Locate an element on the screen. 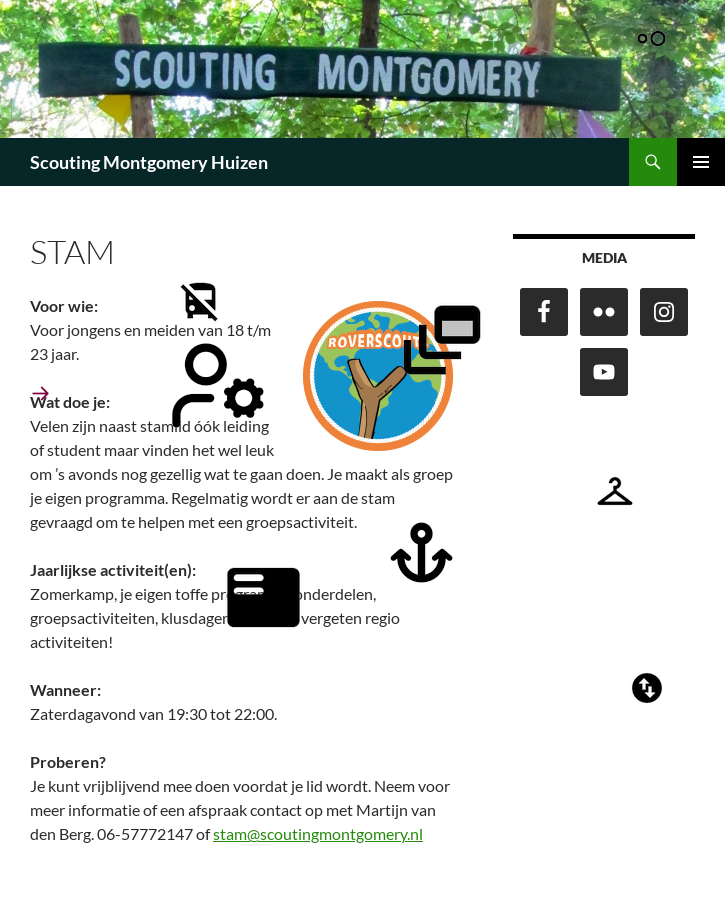  swap or reorder items vertically is located at coordinates (647, 688).